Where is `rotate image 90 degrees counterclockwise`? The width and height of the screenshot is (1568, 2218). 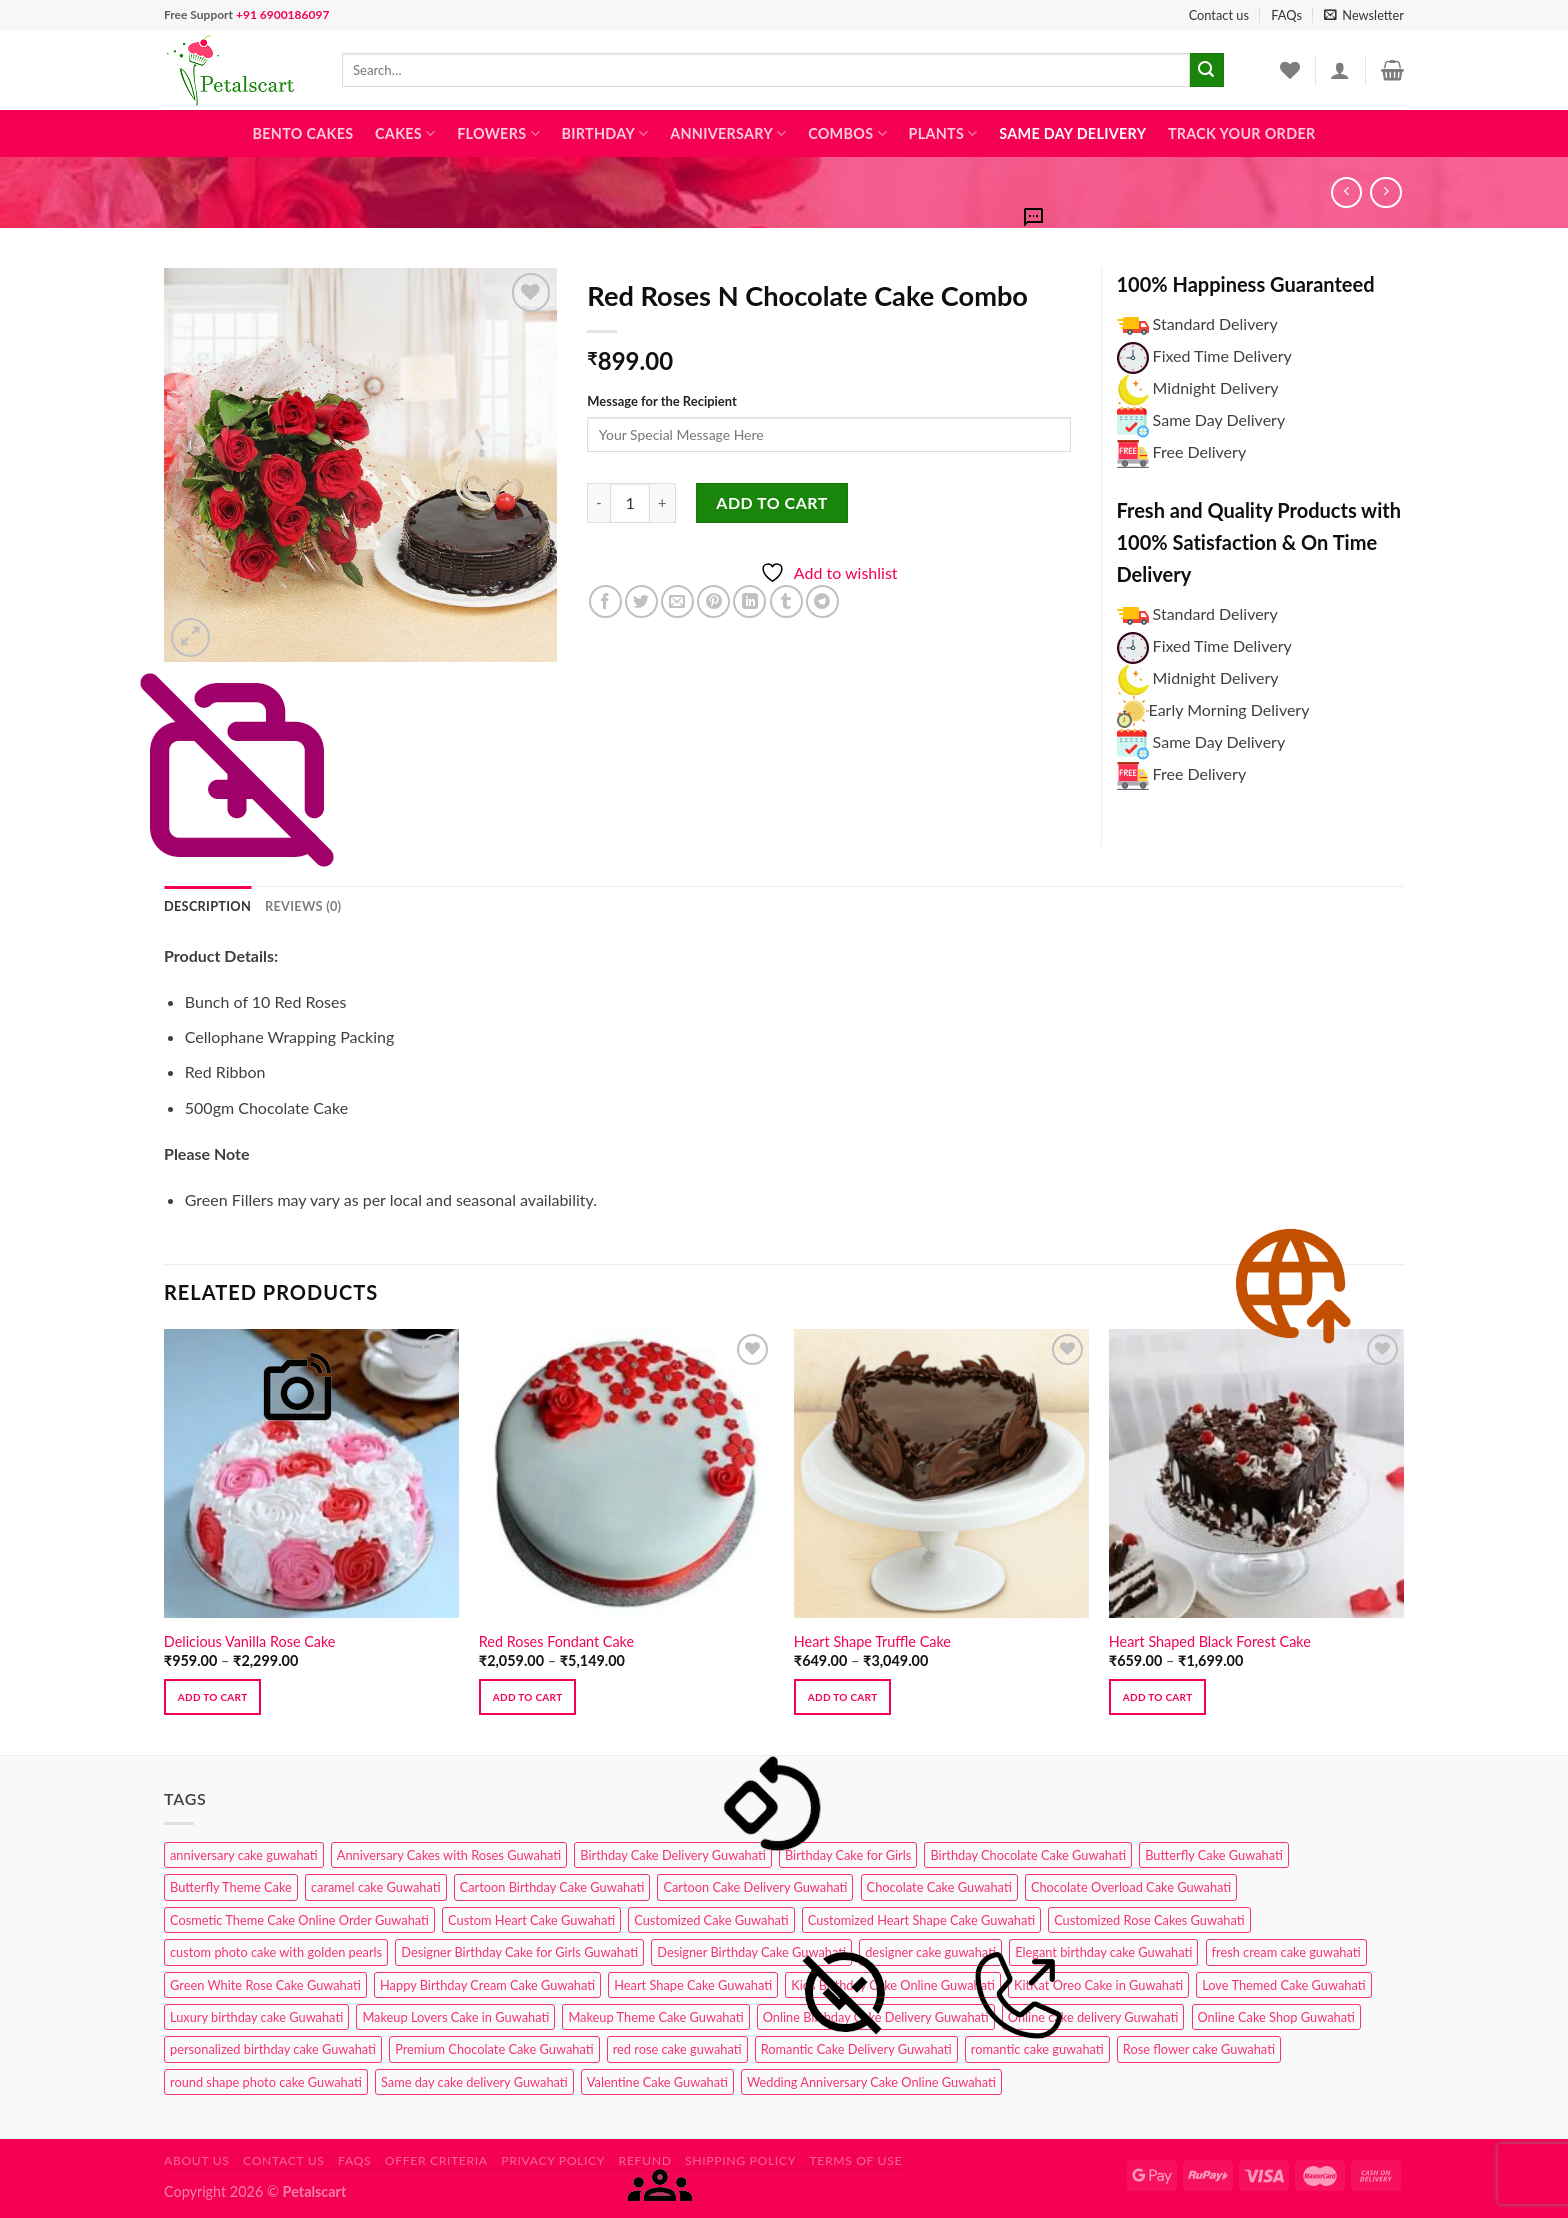
rotate image 90 degrees counterclockwise is located at coordinates (773, 1803).